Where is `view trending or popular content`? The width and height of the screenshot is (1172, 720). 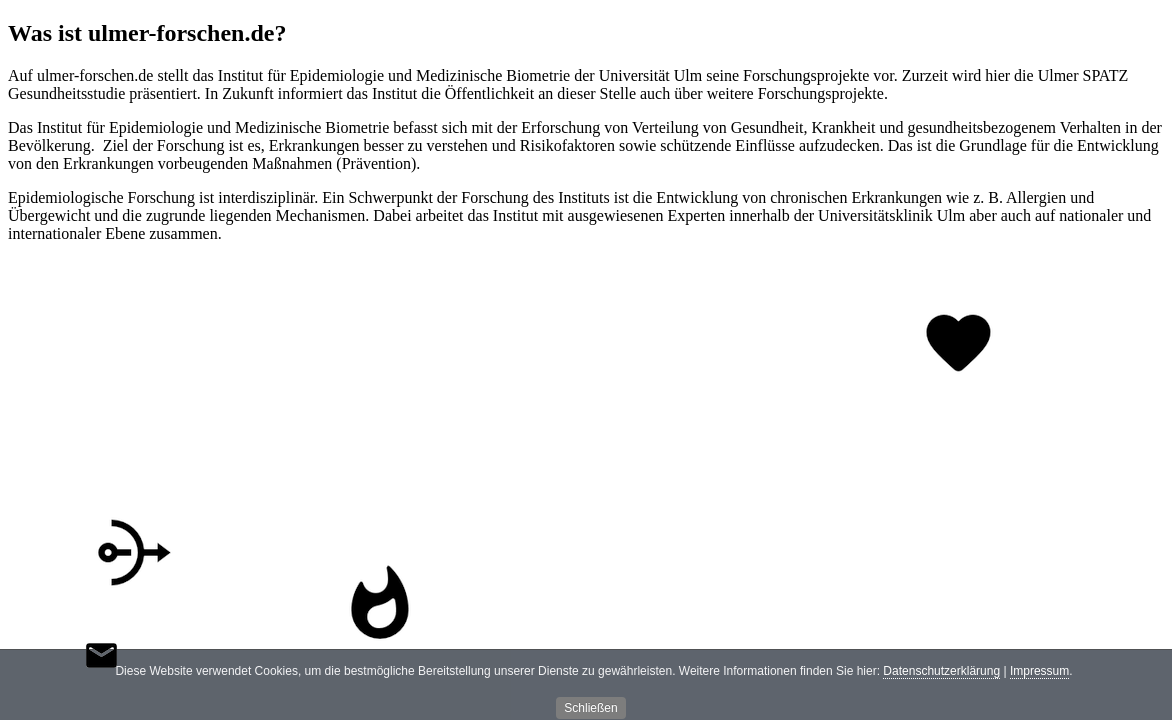
view trending or popular content is located at coordinates (380, 603).